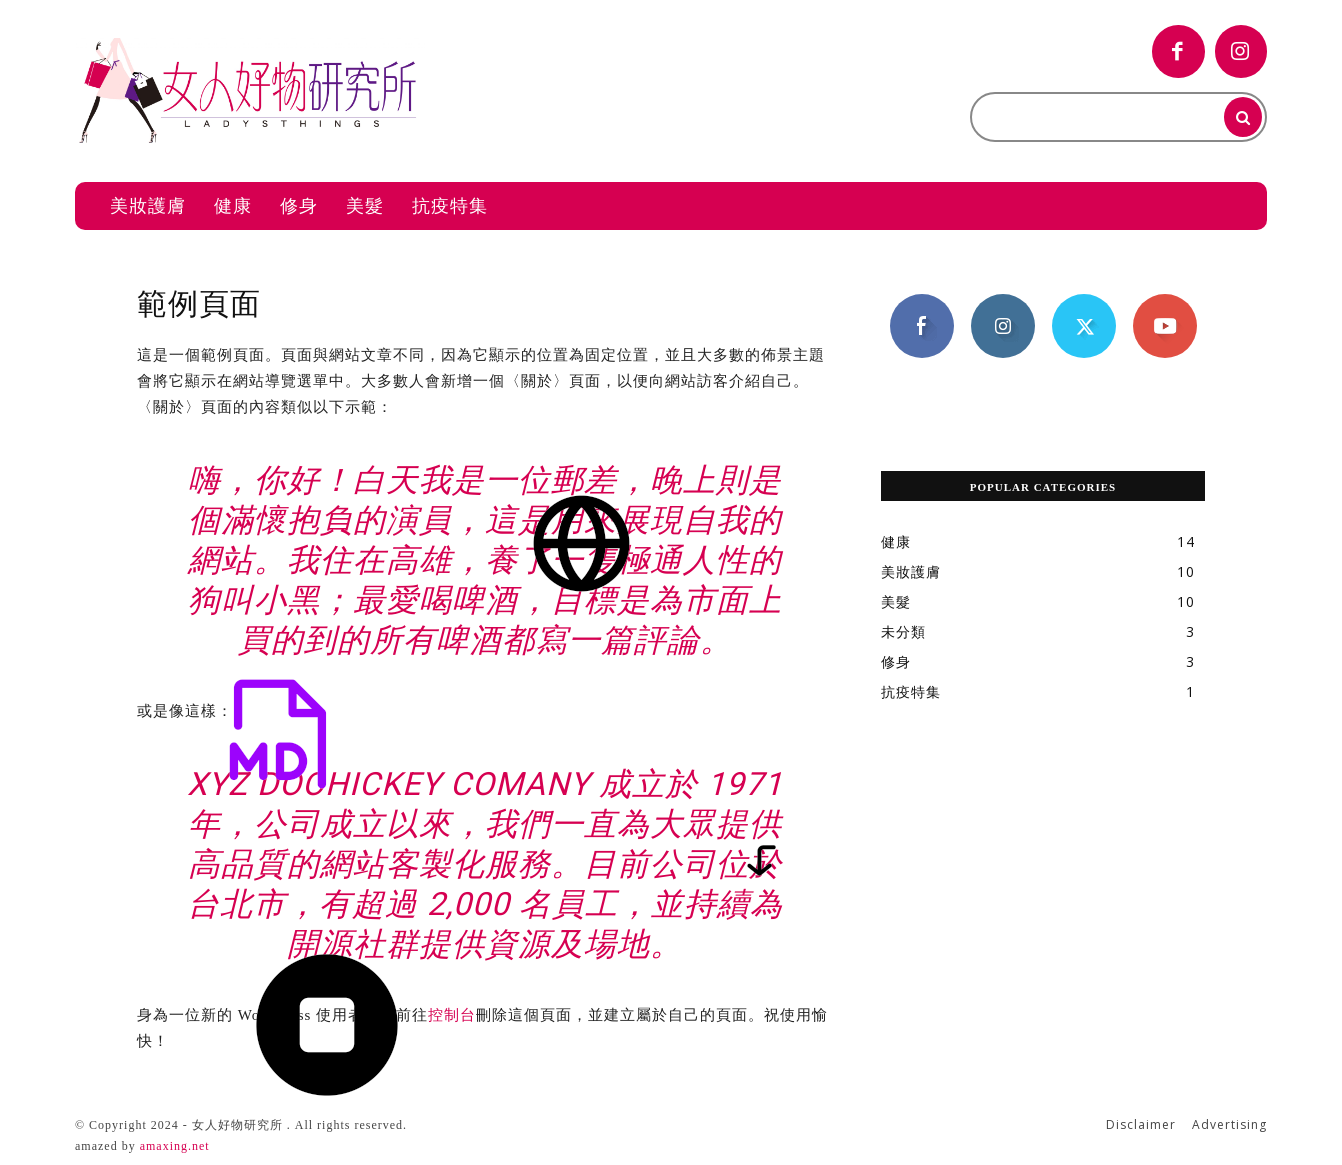 This screenshot has height=1165, width=1342. Describe the element at coordinates (327, 1025) in the screenshot. I see `stop media playback` at that location.